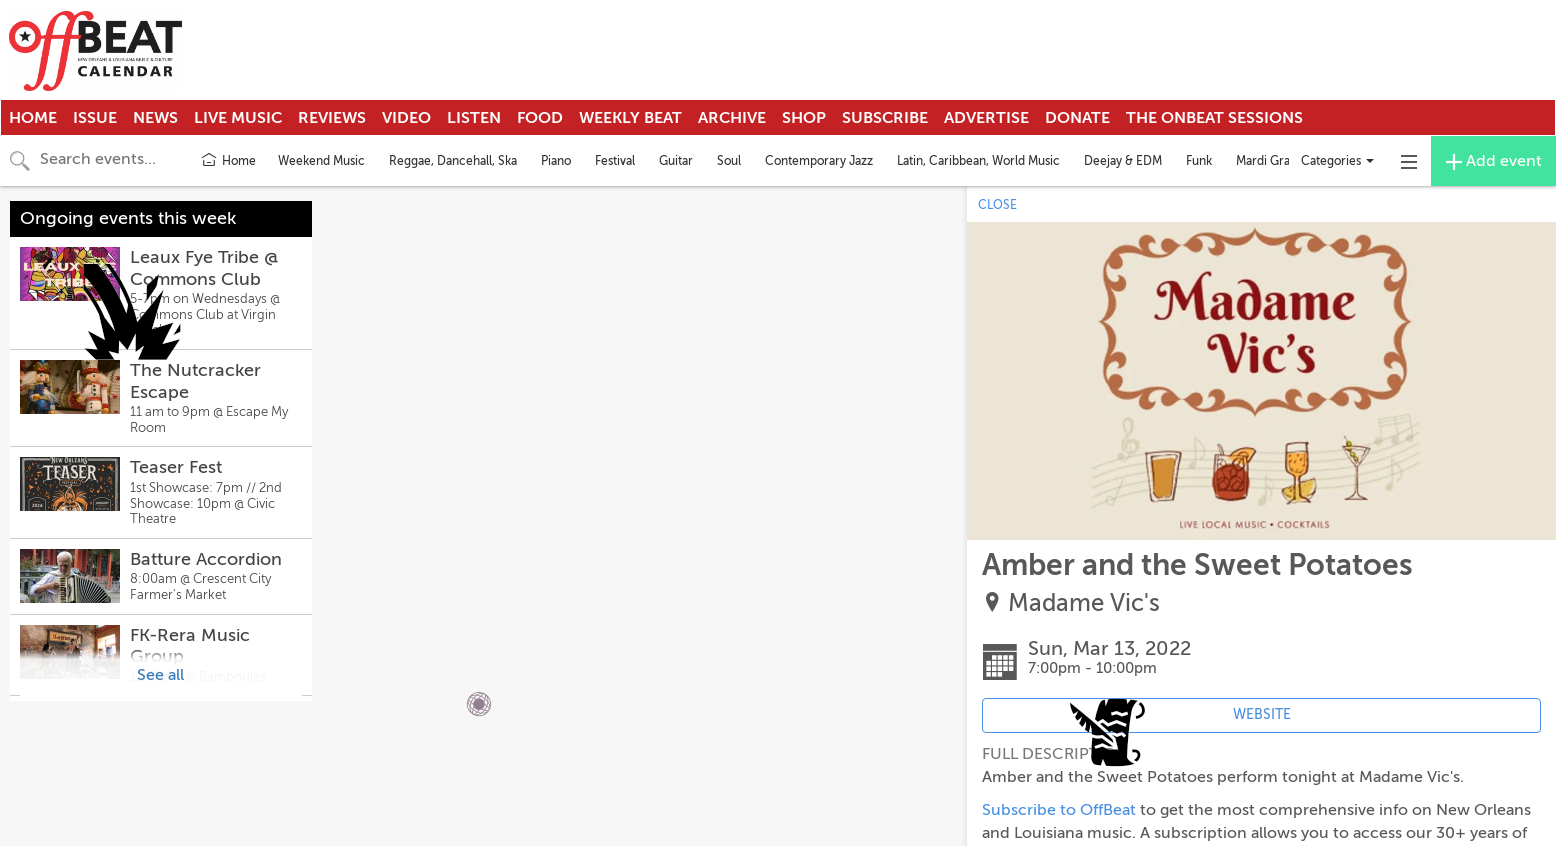 The height and width of the screenshot is (846, 1556). What do you see at coordinates (479, 704) in the screenshot?
I see `indicates a locked or restricted game item` at bounding box center [479, 704].